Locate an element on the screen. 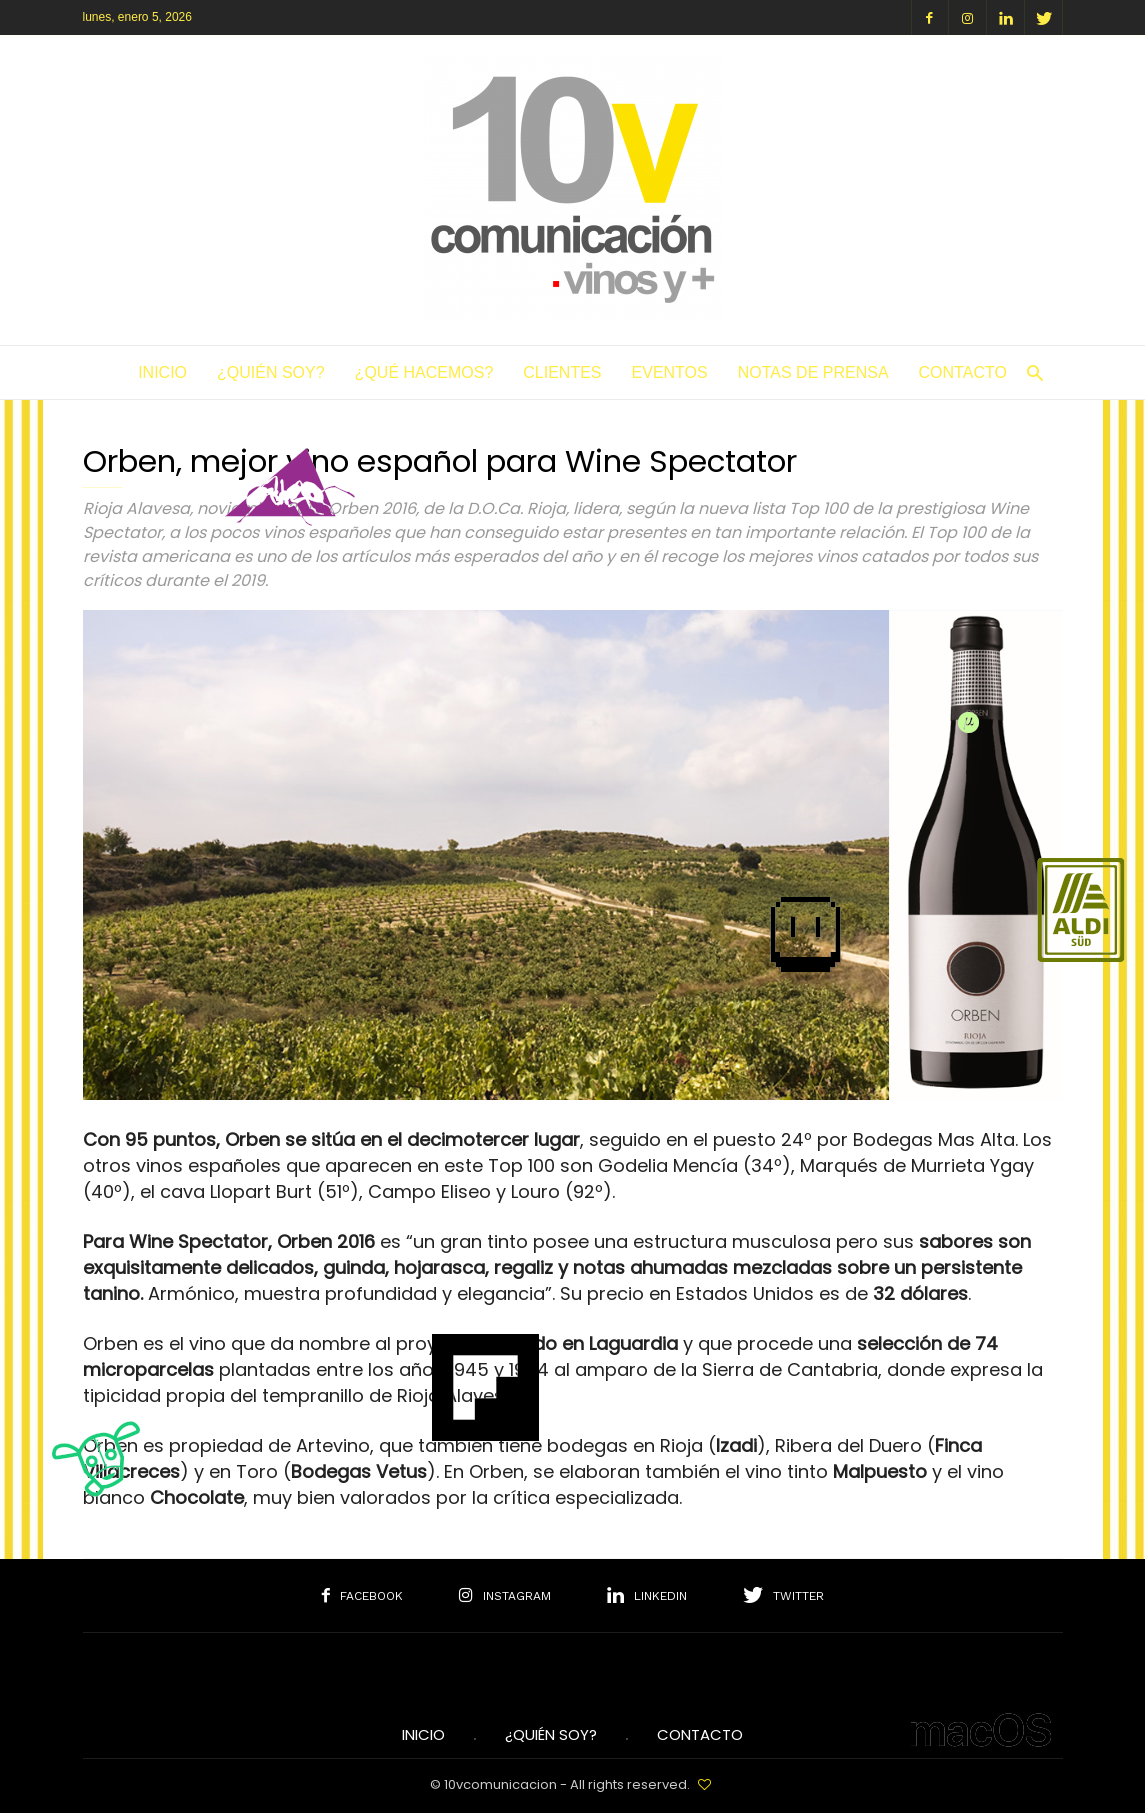 The image size is (1145, 1813). open Flipboard app is located at coordinates (485, 1387).